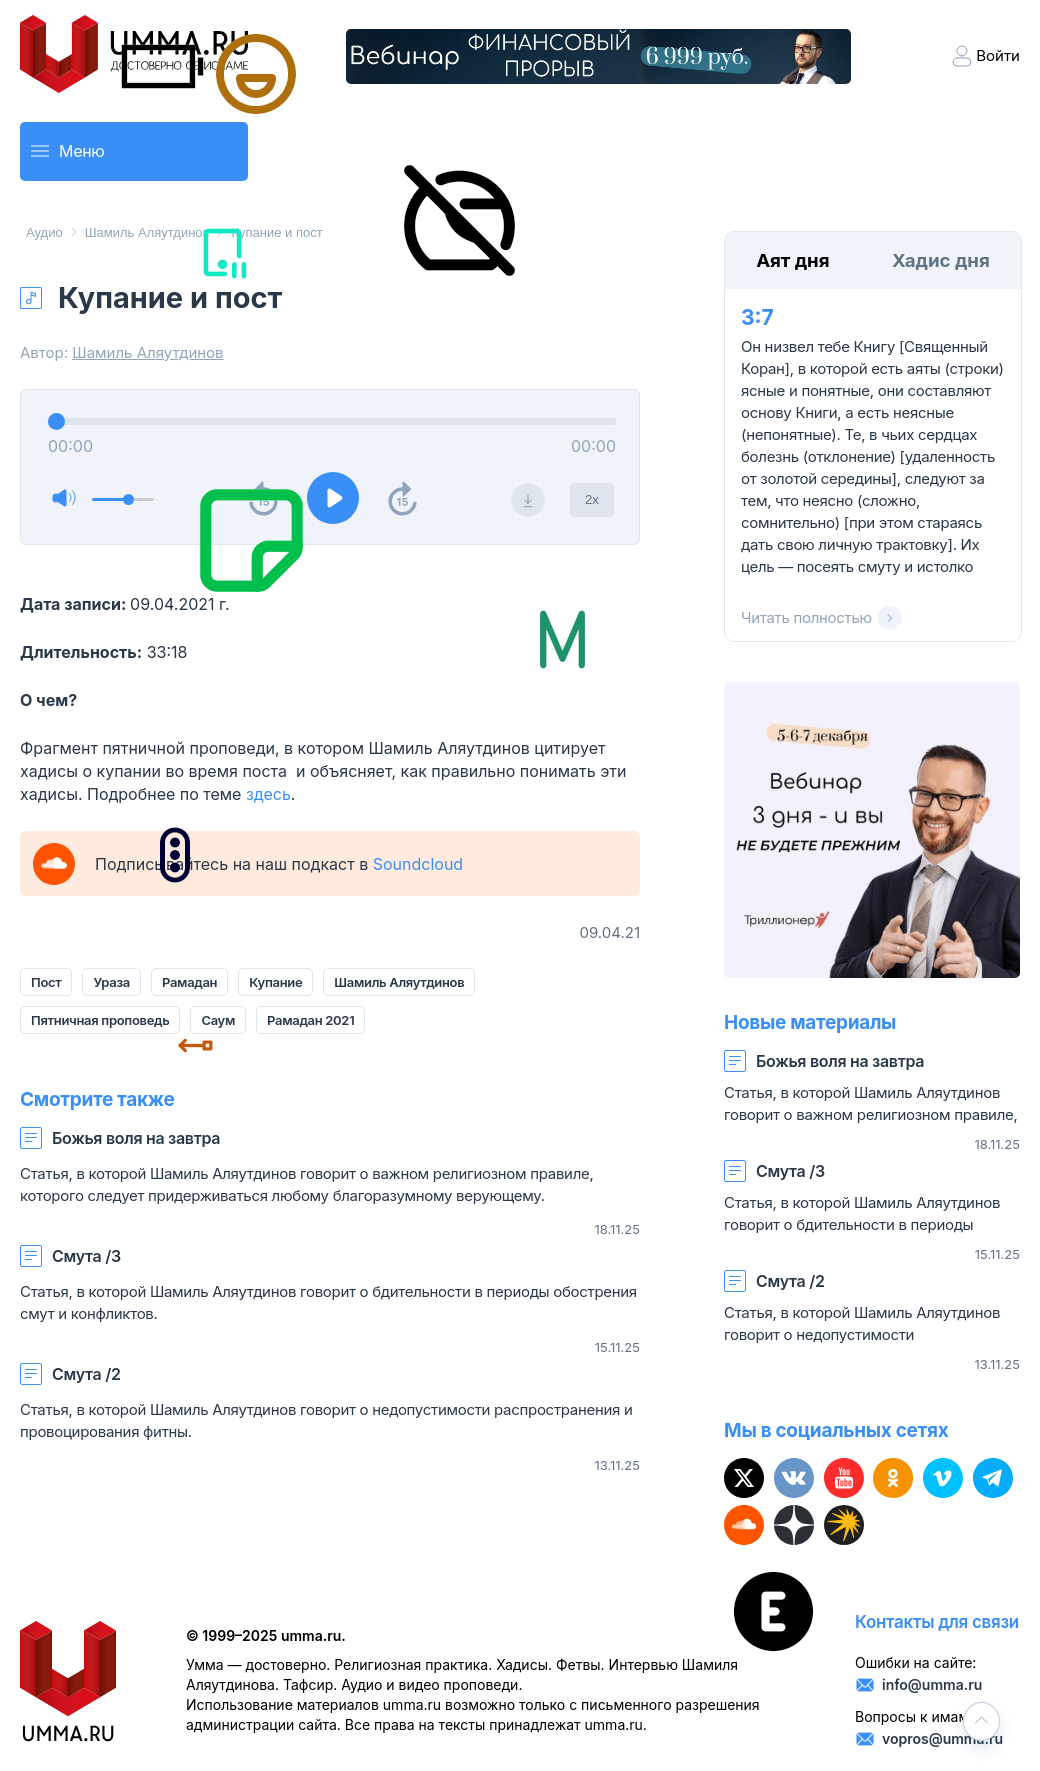 This screenshot has width=1040, height=1771. Describe the element at coordinates (222, 252) in the screenshot. I see `pause media playback on tablet device` at that location.